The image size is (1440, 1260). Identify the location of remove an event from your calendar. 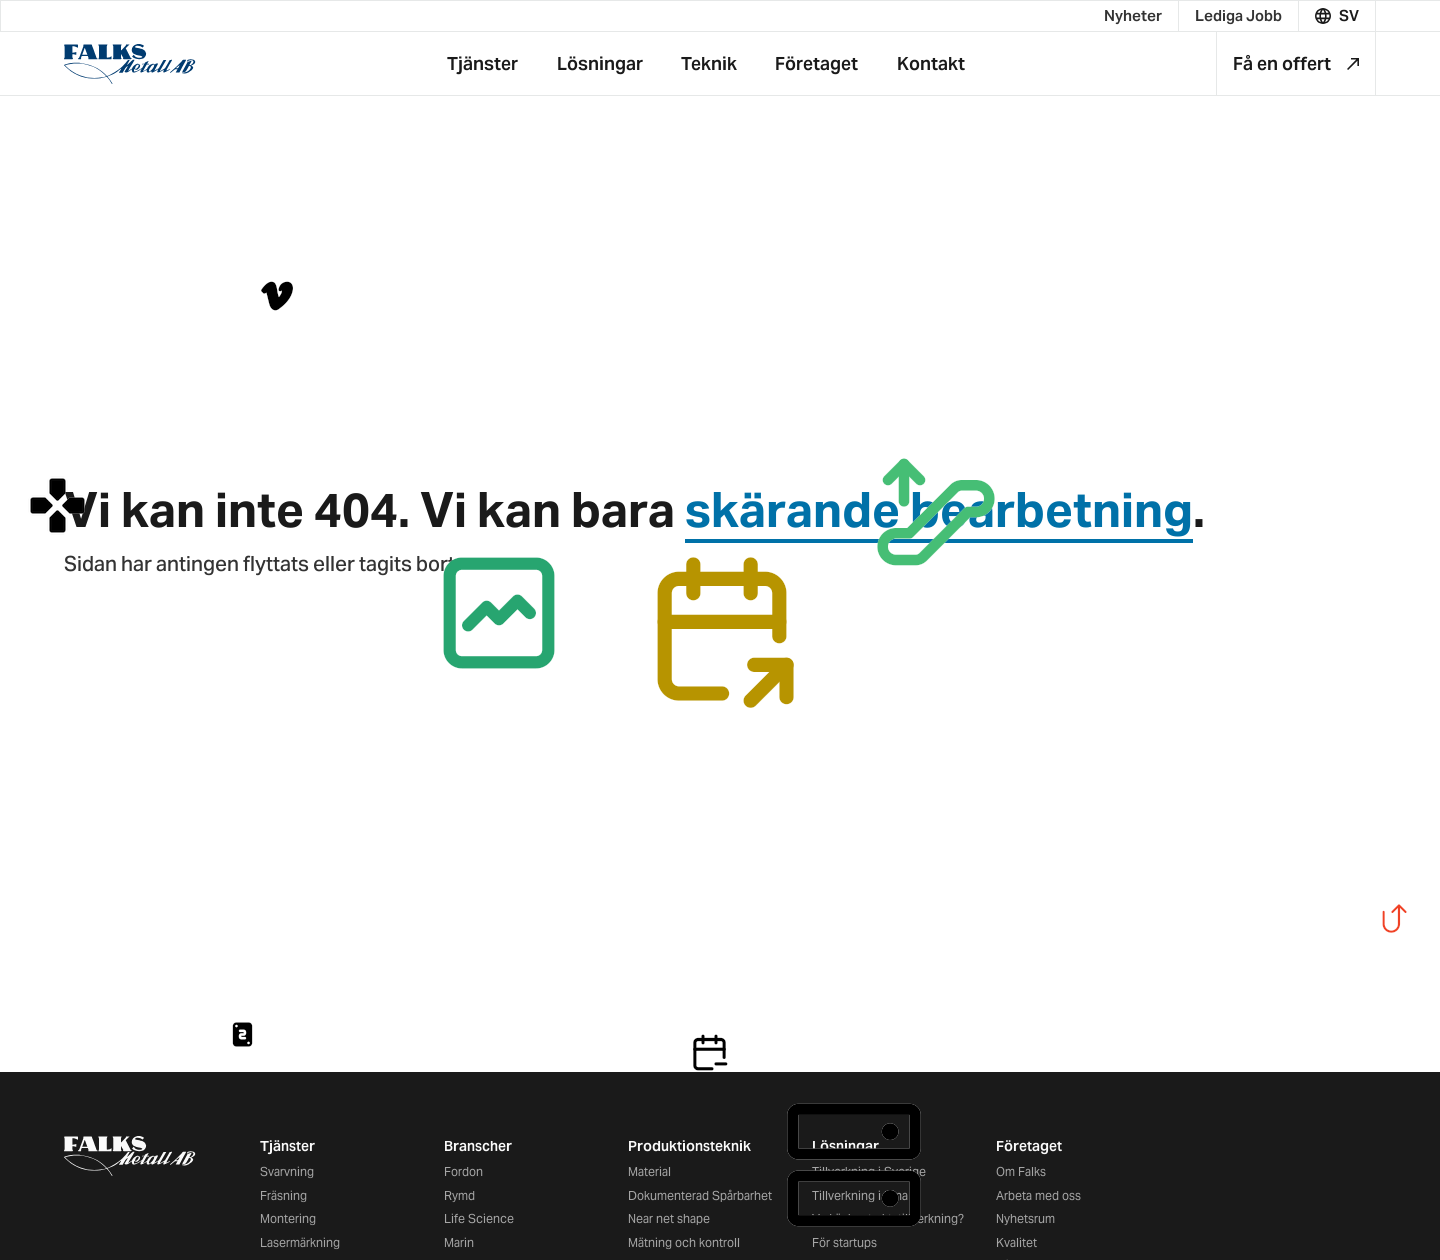
(709, 1052).